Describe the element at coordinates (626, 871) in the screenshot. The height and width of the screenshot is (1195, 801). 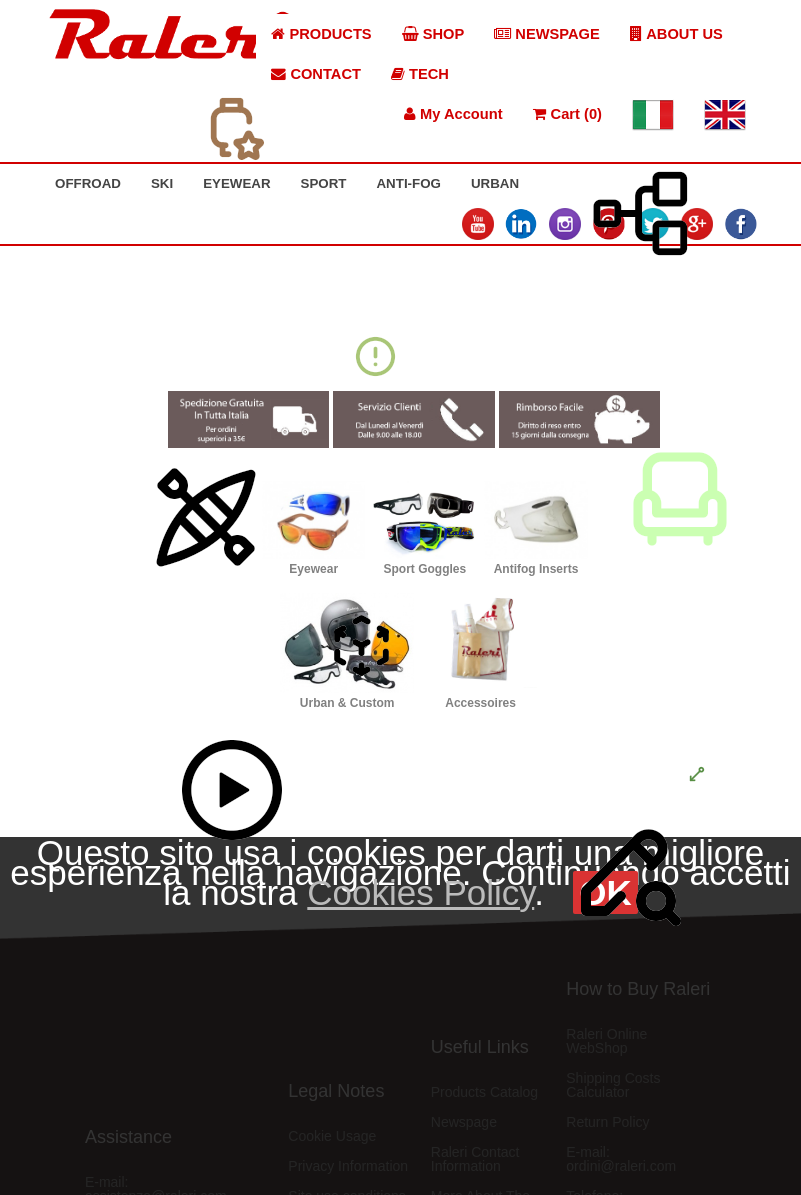
I see `search through edits or revisions` at that location.